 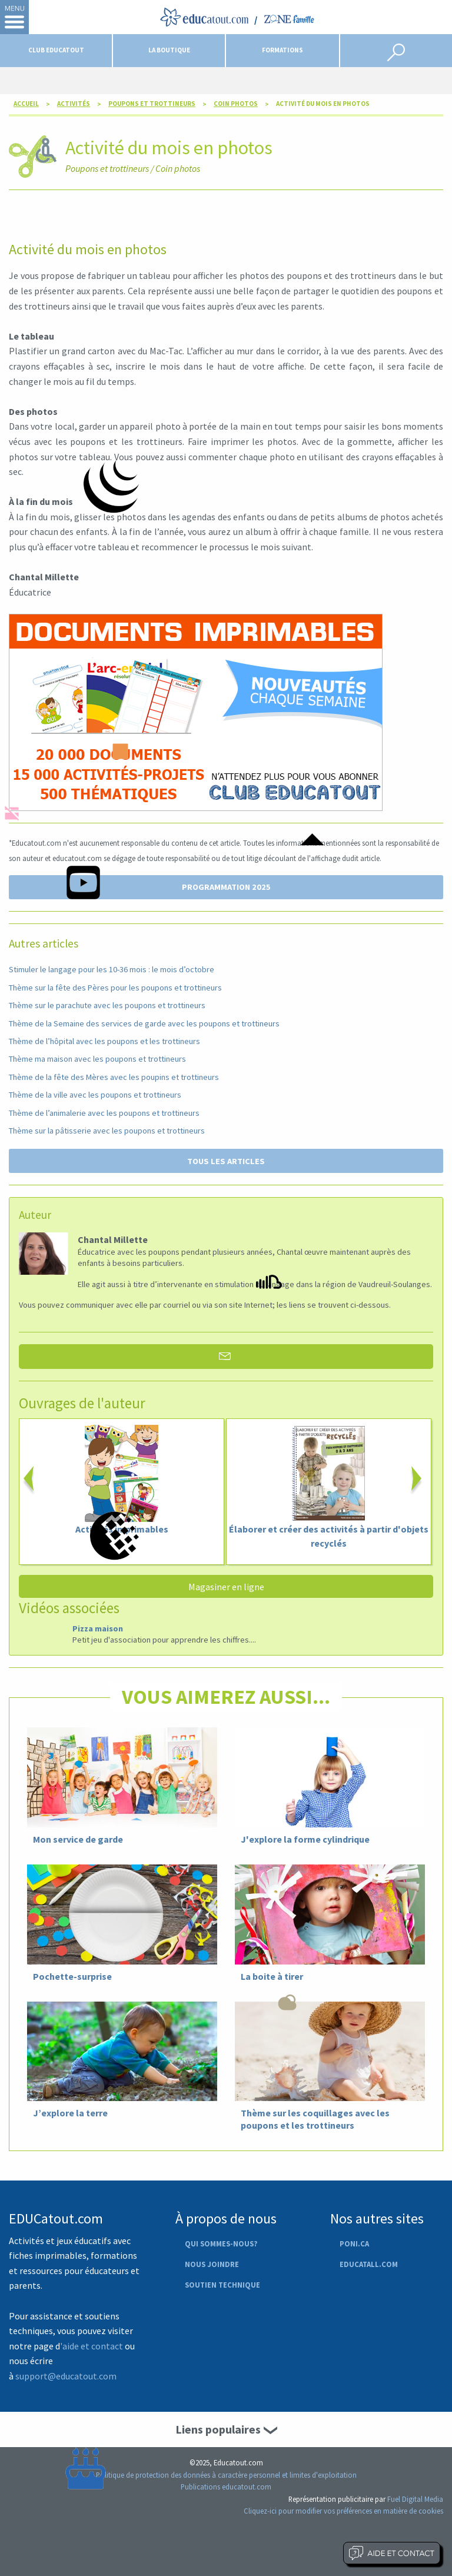 What do you see at coordinates (85, 2469) in the screenshot?
I see `view birthday or celebration events` at bounding box center [85, 2469].